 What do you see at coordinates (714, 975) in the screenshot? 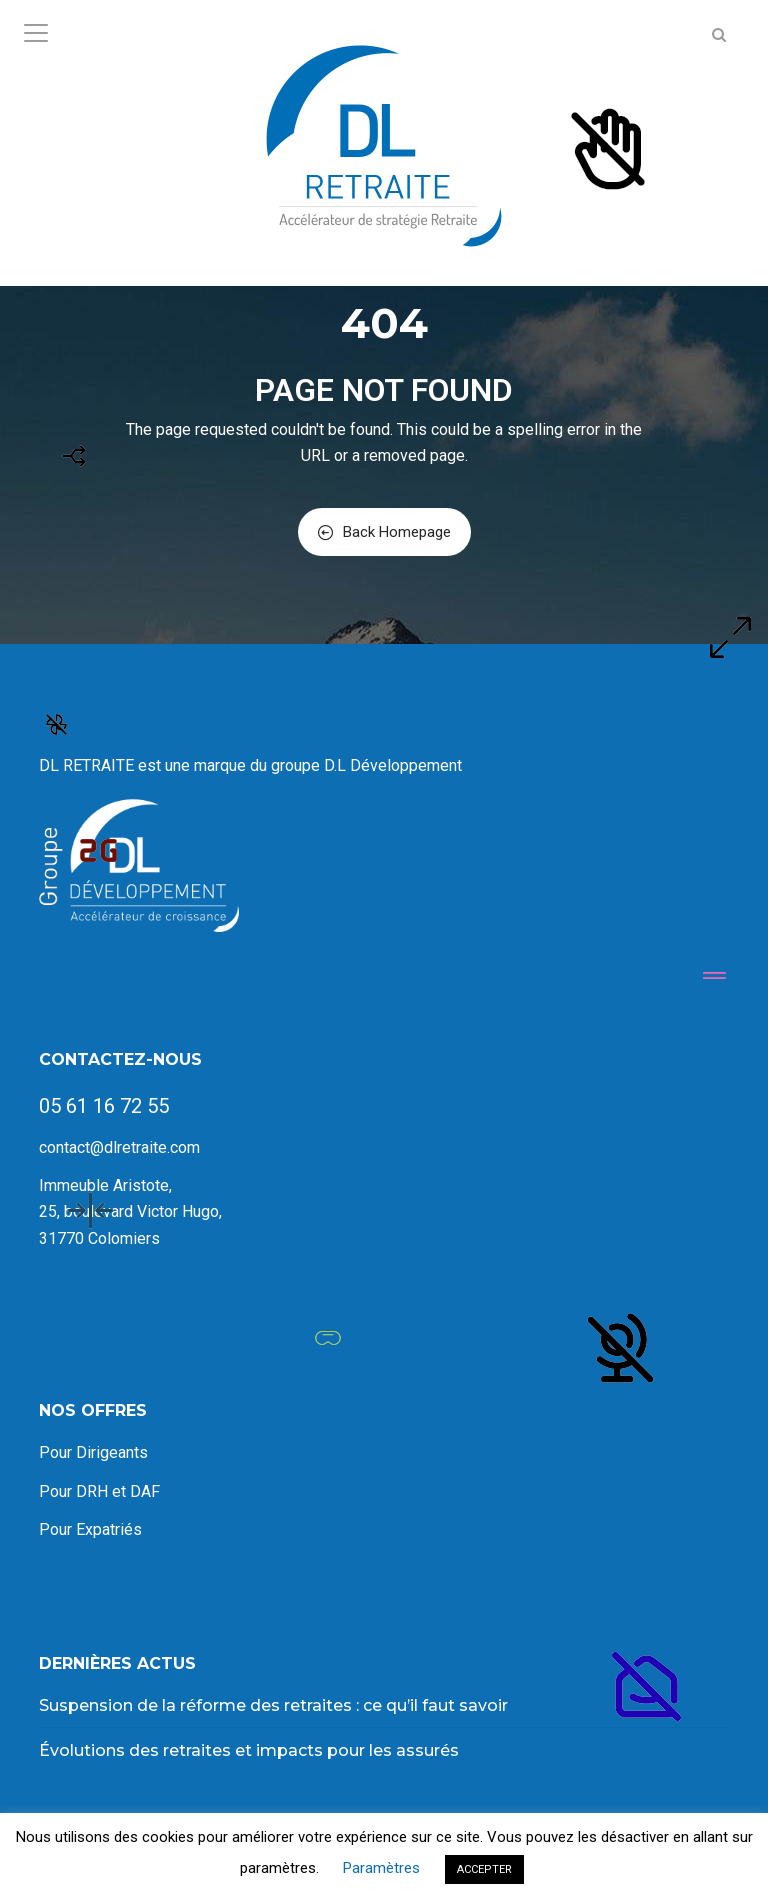
I see `drag to reorder or rearrange items` at bounding box center [714, 975].